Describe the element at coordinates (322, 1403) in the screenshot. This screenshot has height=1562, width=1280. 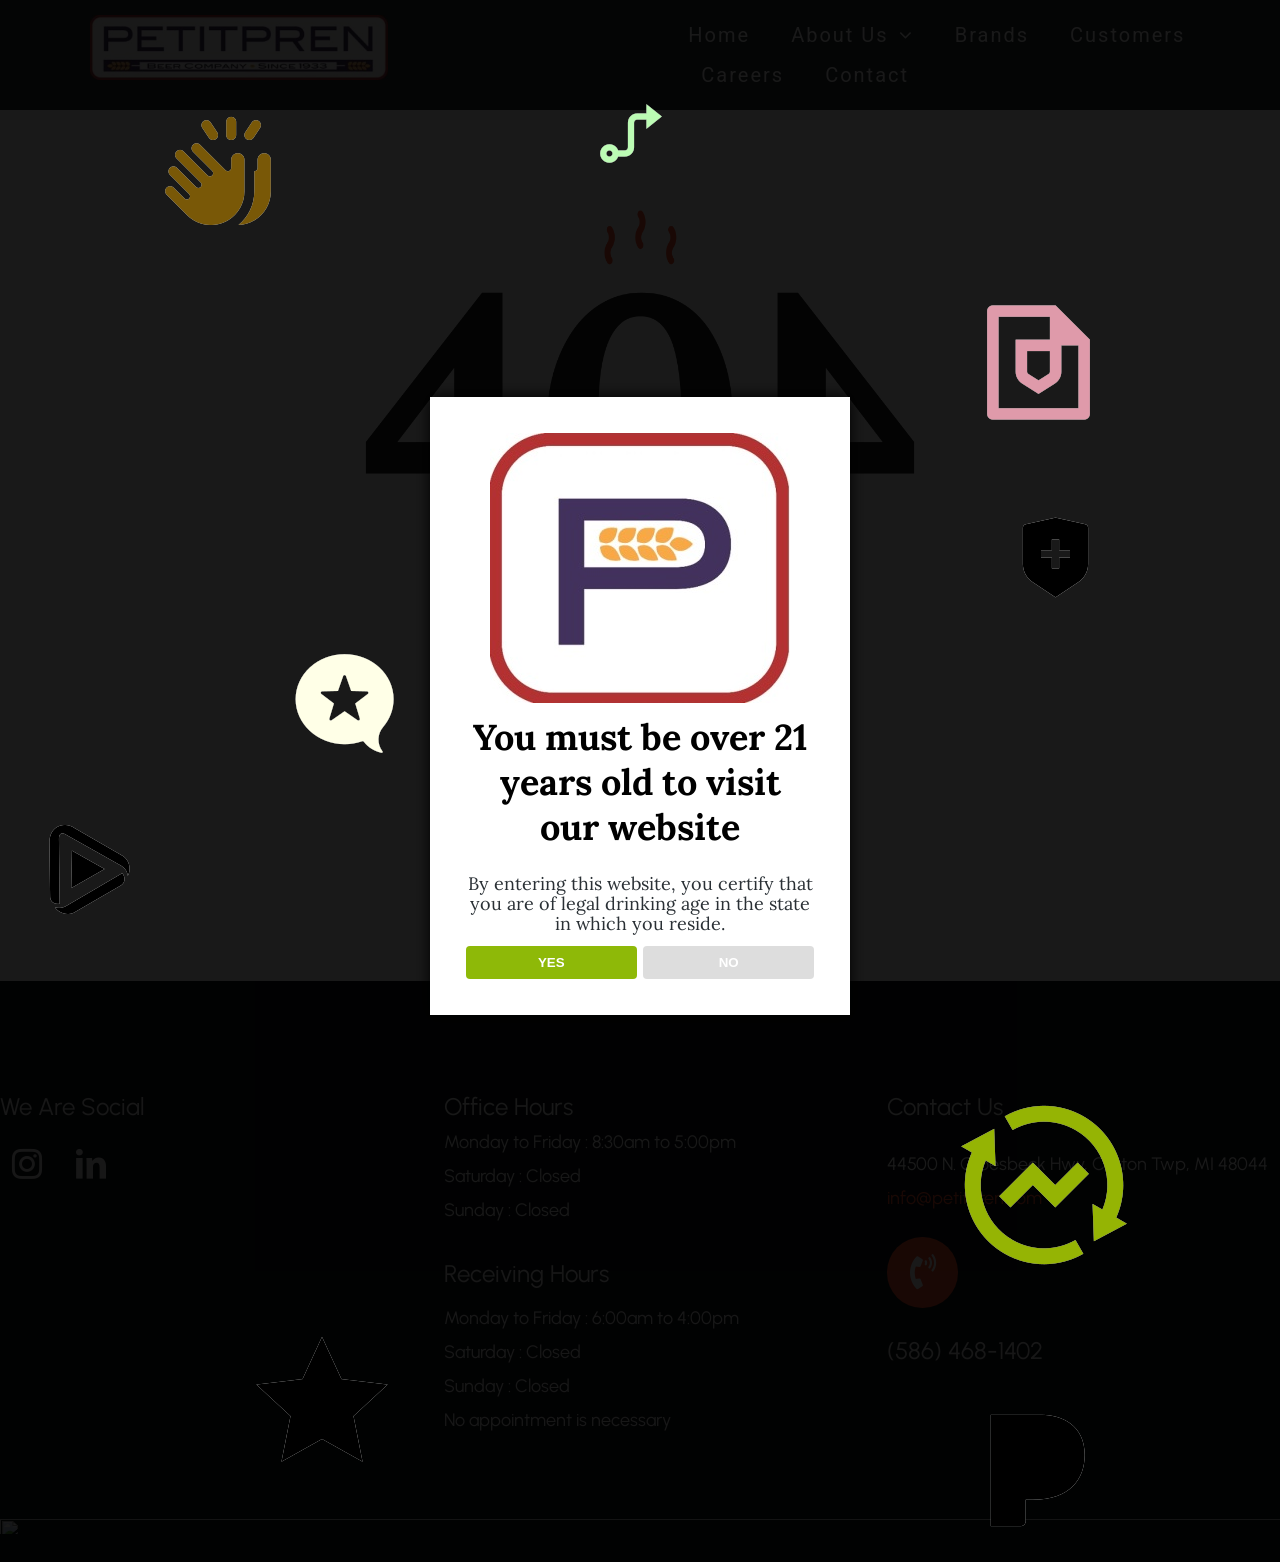
I see `add to favorites` at that location.